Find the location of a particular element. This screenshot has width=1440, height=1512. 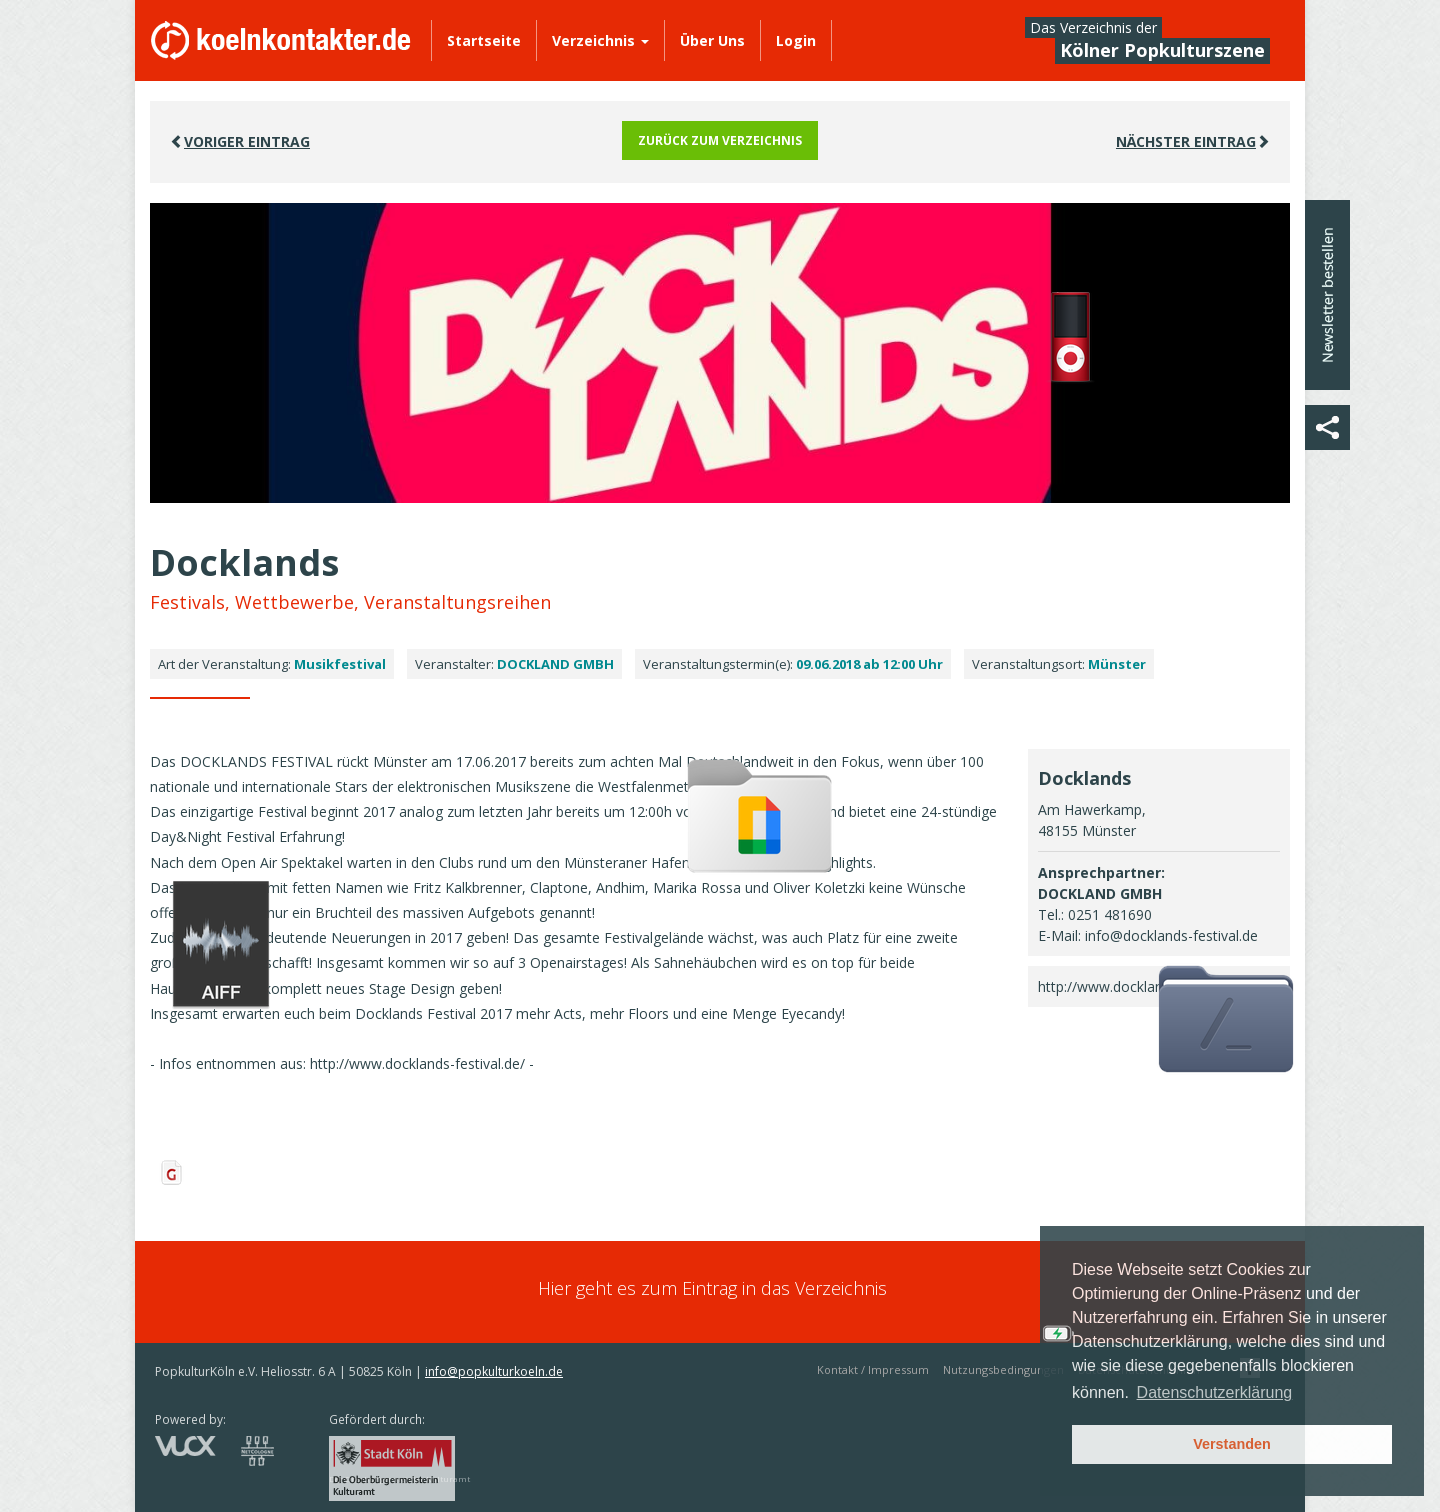

indicates battery is charging at 90% is located at coordinates (1058, 1333).